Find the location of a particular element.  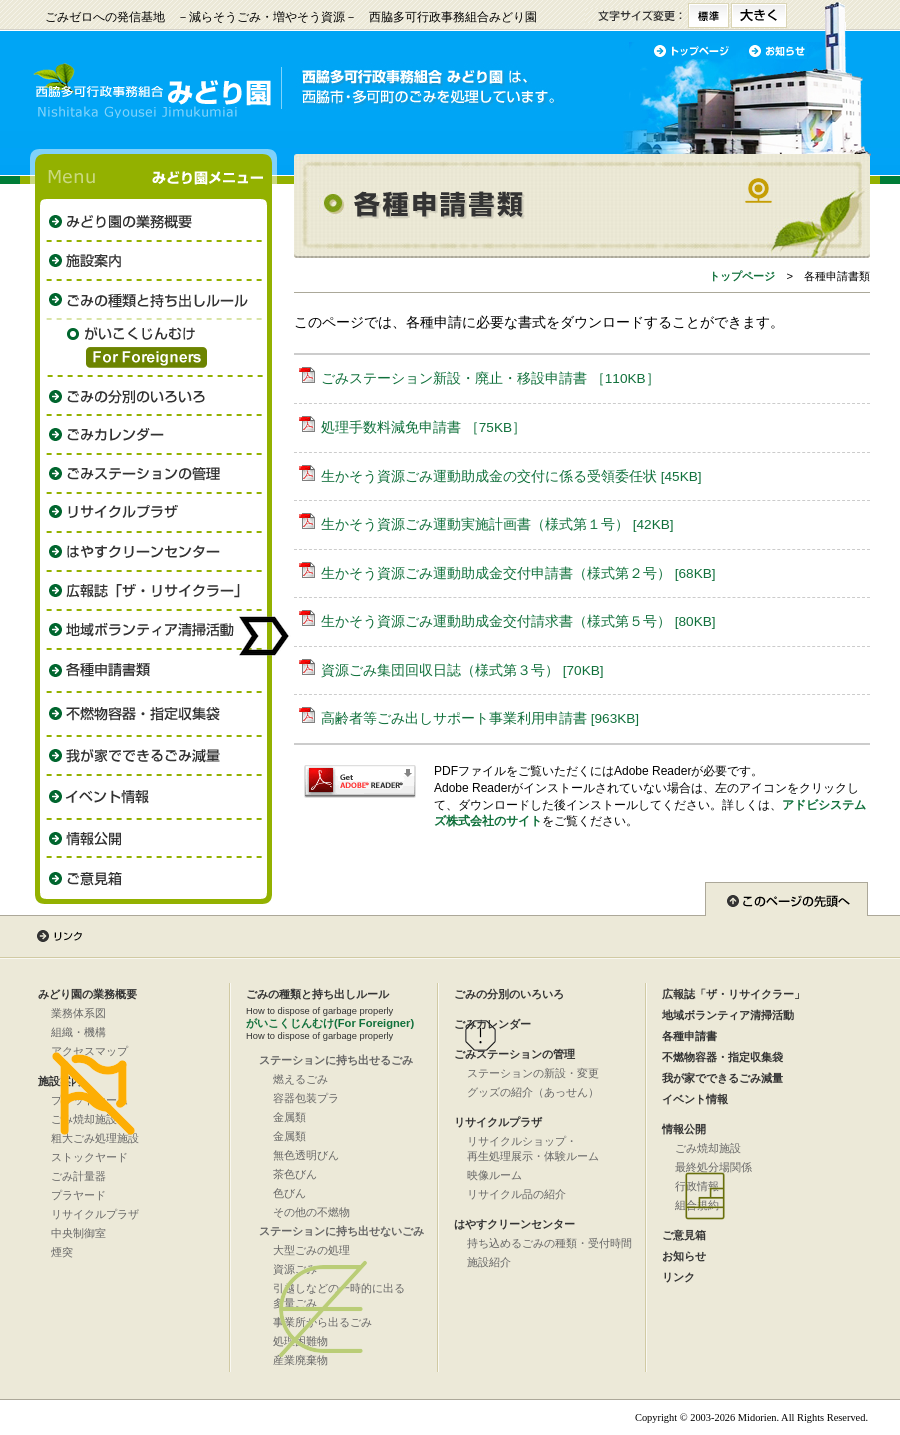

disable flag or marker is located at coordinates (93, 1093).